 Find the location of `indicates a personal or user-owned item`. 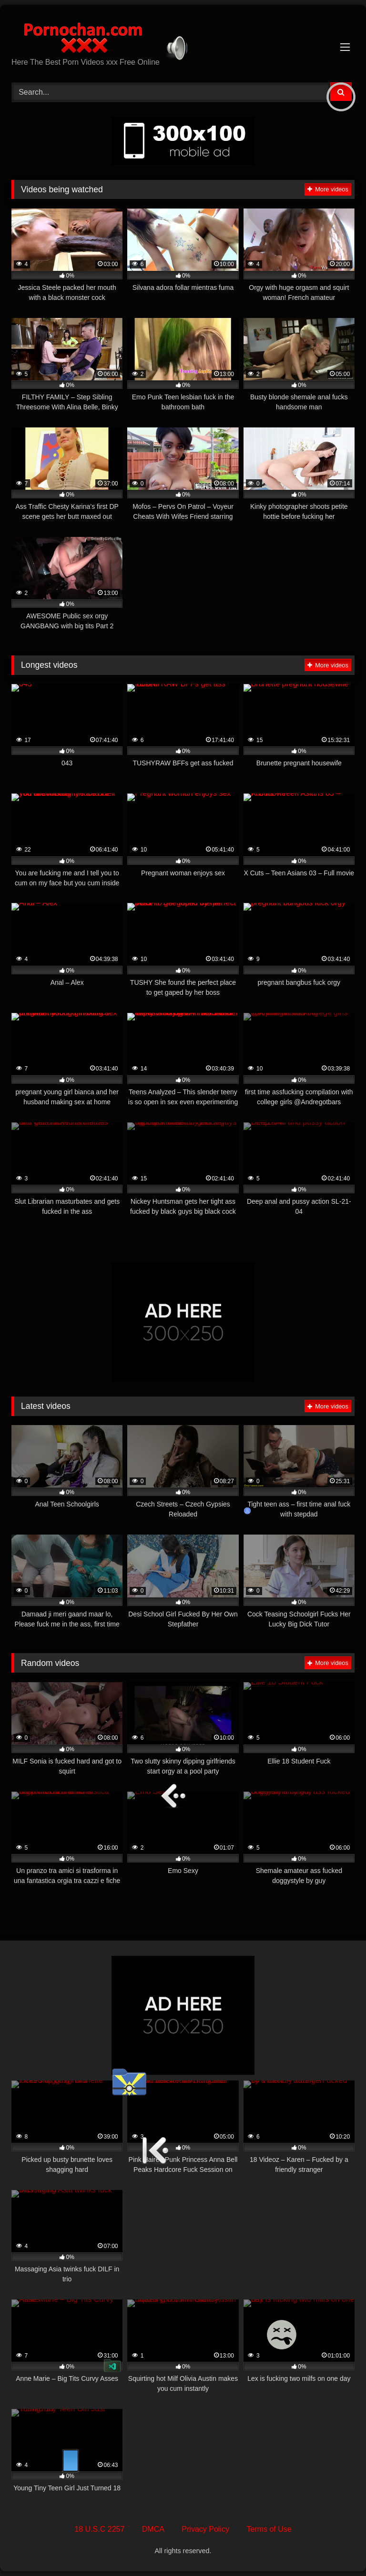

indicates a personal or user-owned item is located at coordinates (247, 1511).